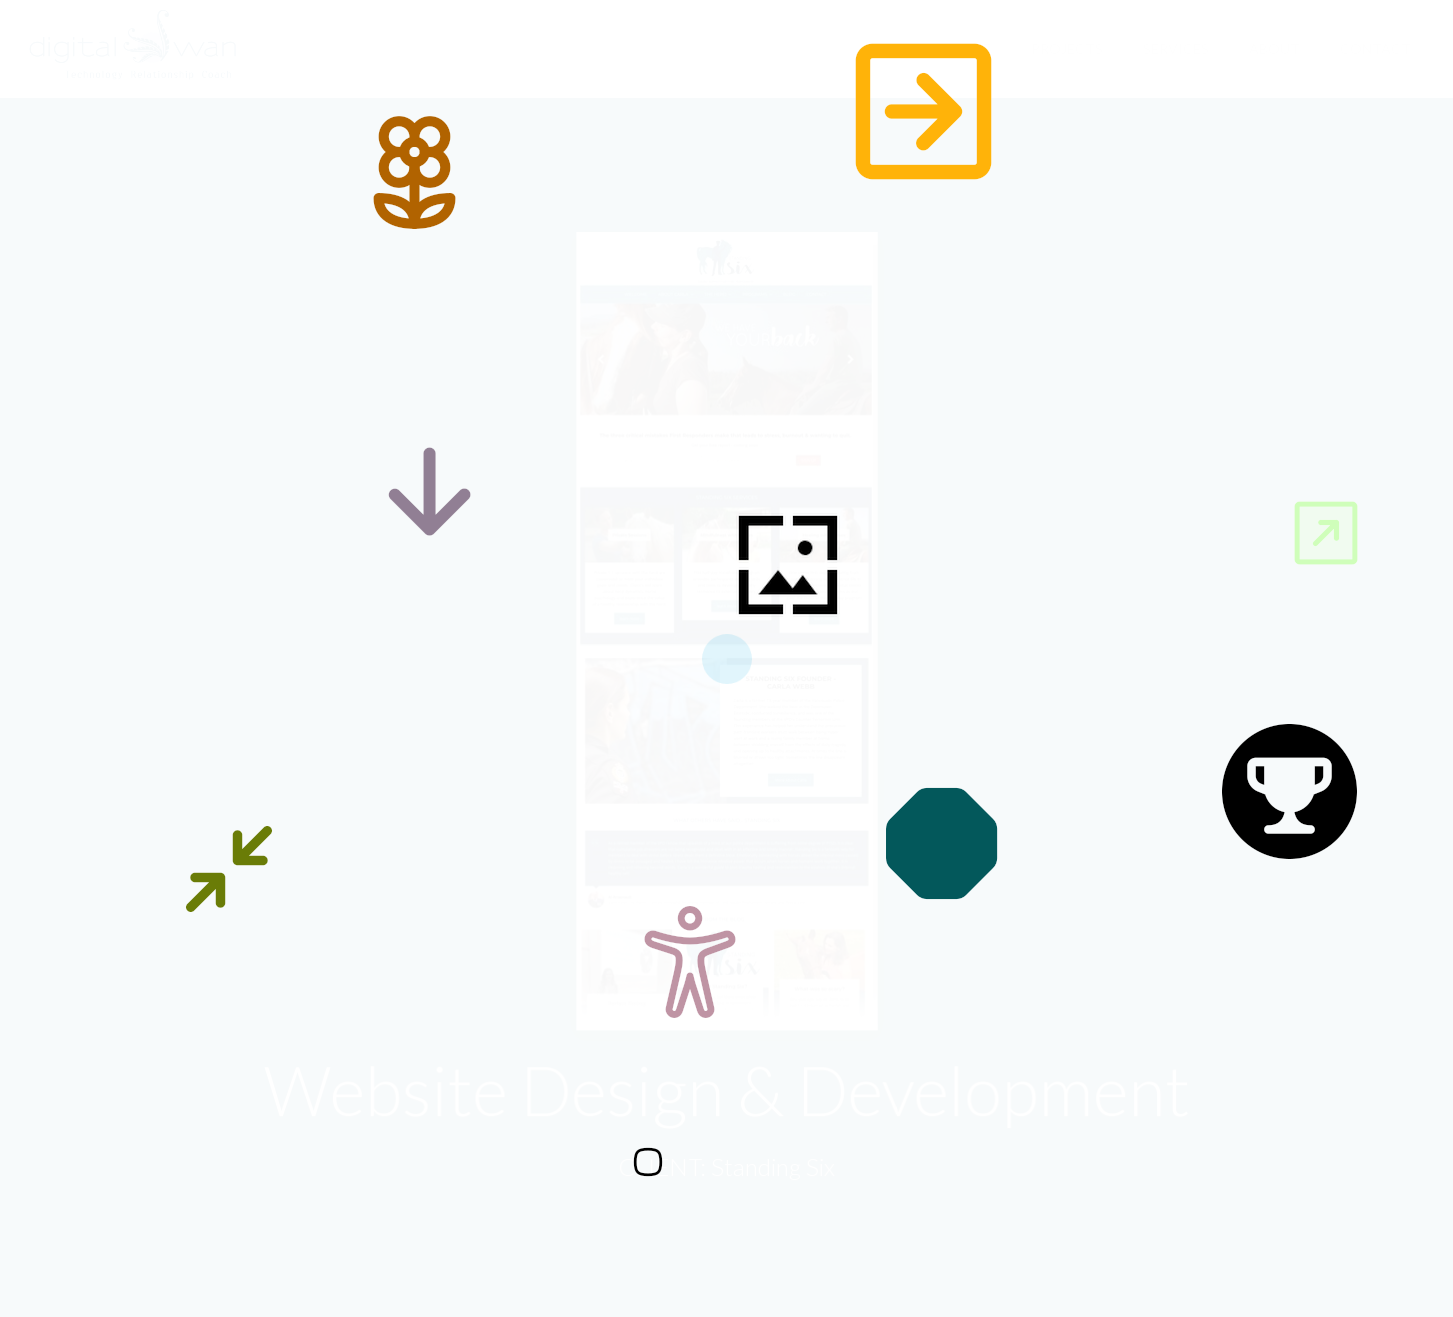 The image size is (1453, 1317). What do you see at coordinates (941, 843) in the screenshot?
I see `stop or halt action indicator` at bounding box center [941, 843].